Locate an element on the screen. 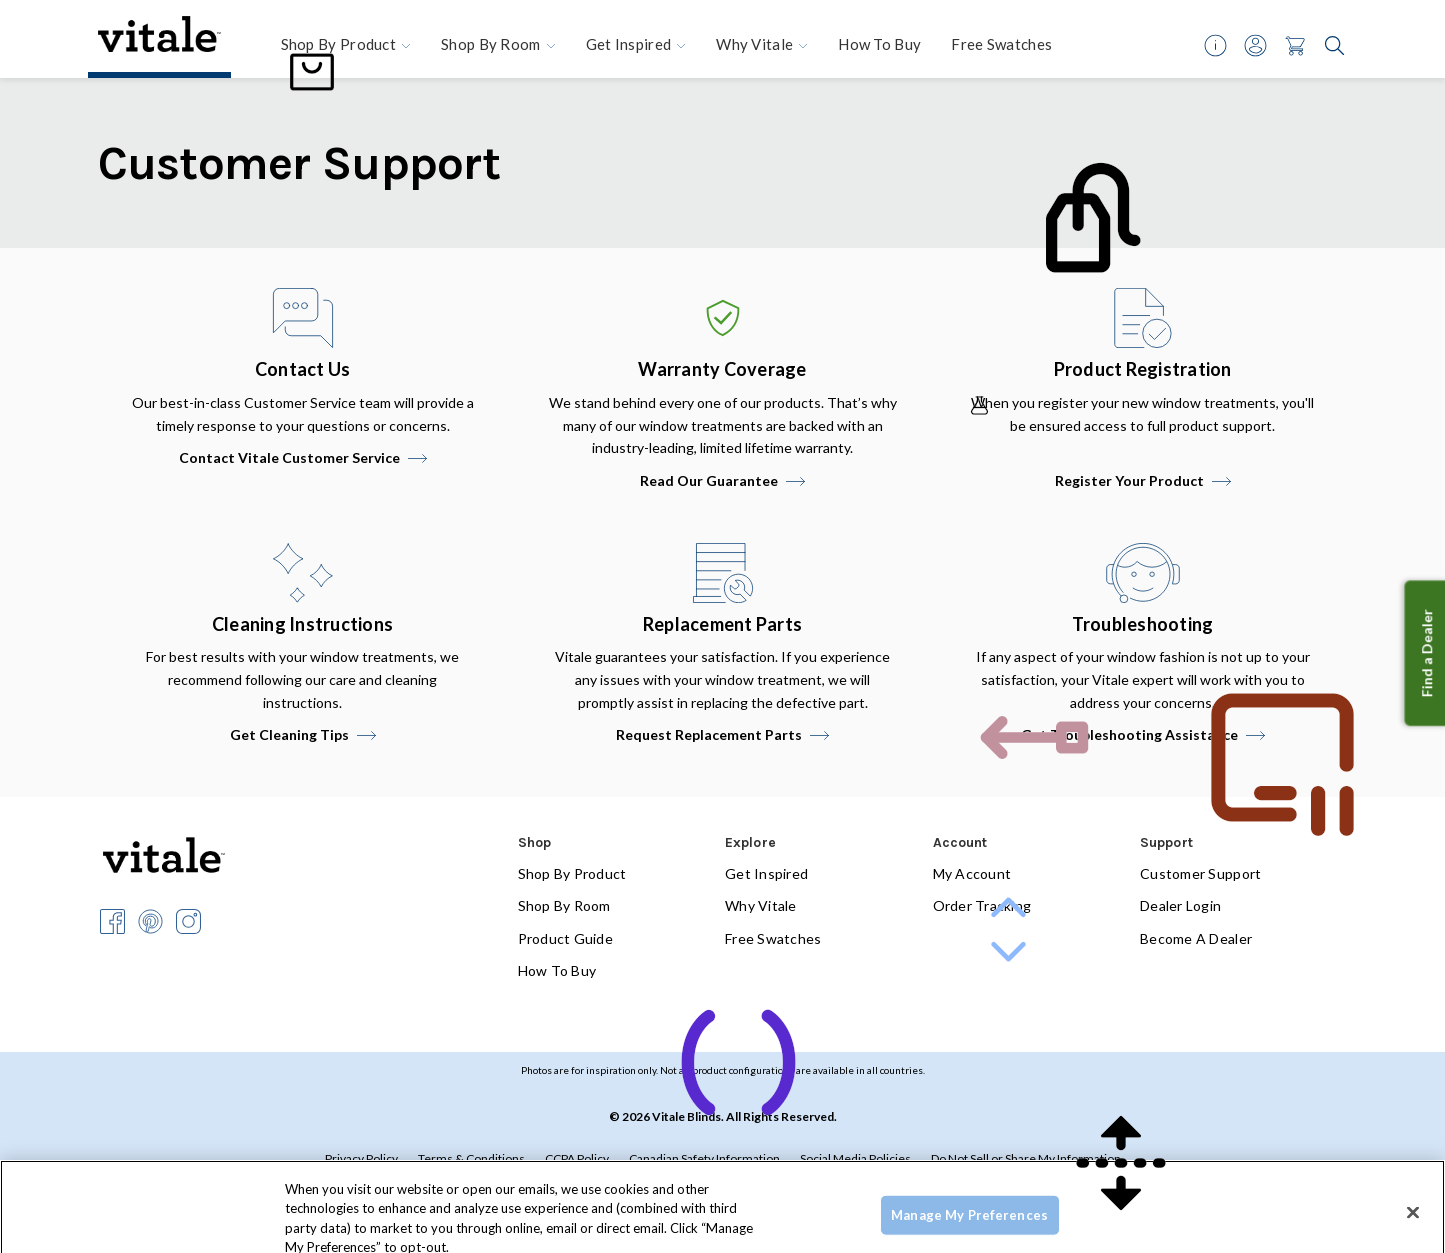 This screenshot has height=1253, width=1445. expand or collapse a dropdown menu is located at coordinates (1008, 929).